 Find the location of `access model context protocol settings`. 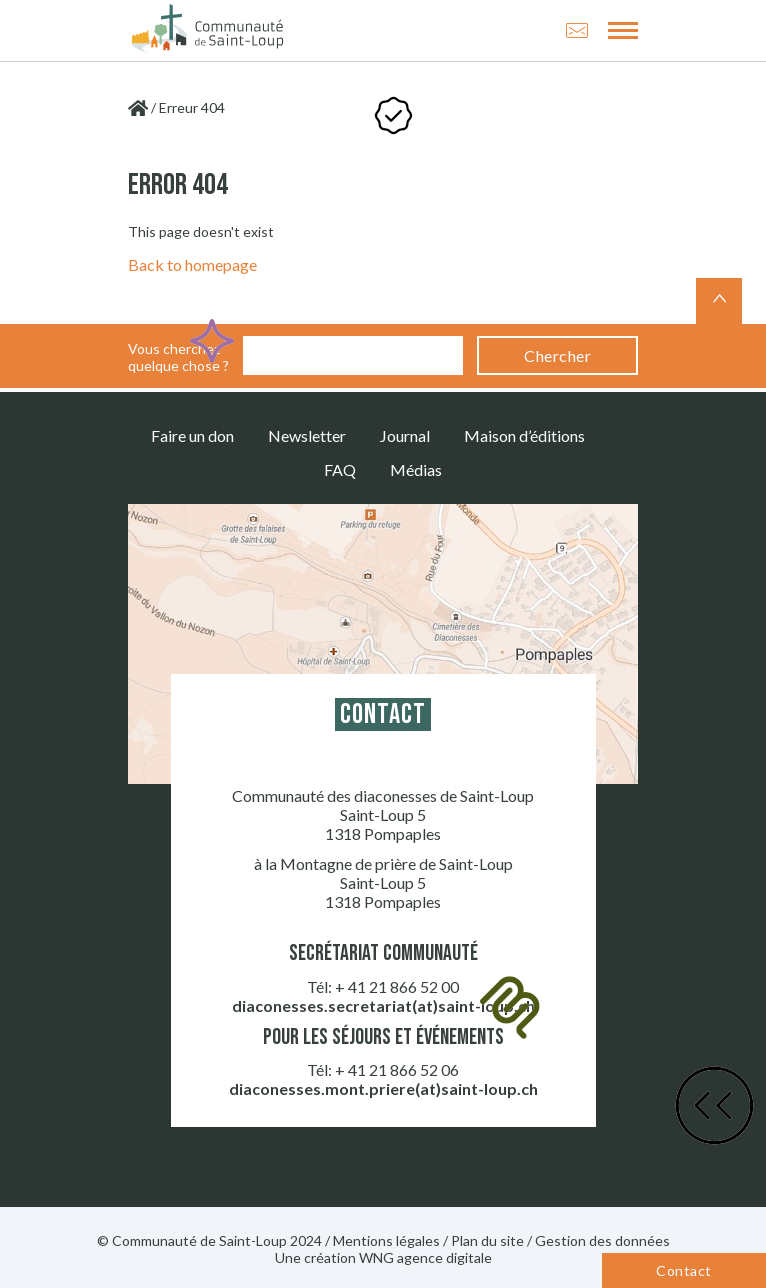

access model context protocol settings is located at coordinates (509, 1007).